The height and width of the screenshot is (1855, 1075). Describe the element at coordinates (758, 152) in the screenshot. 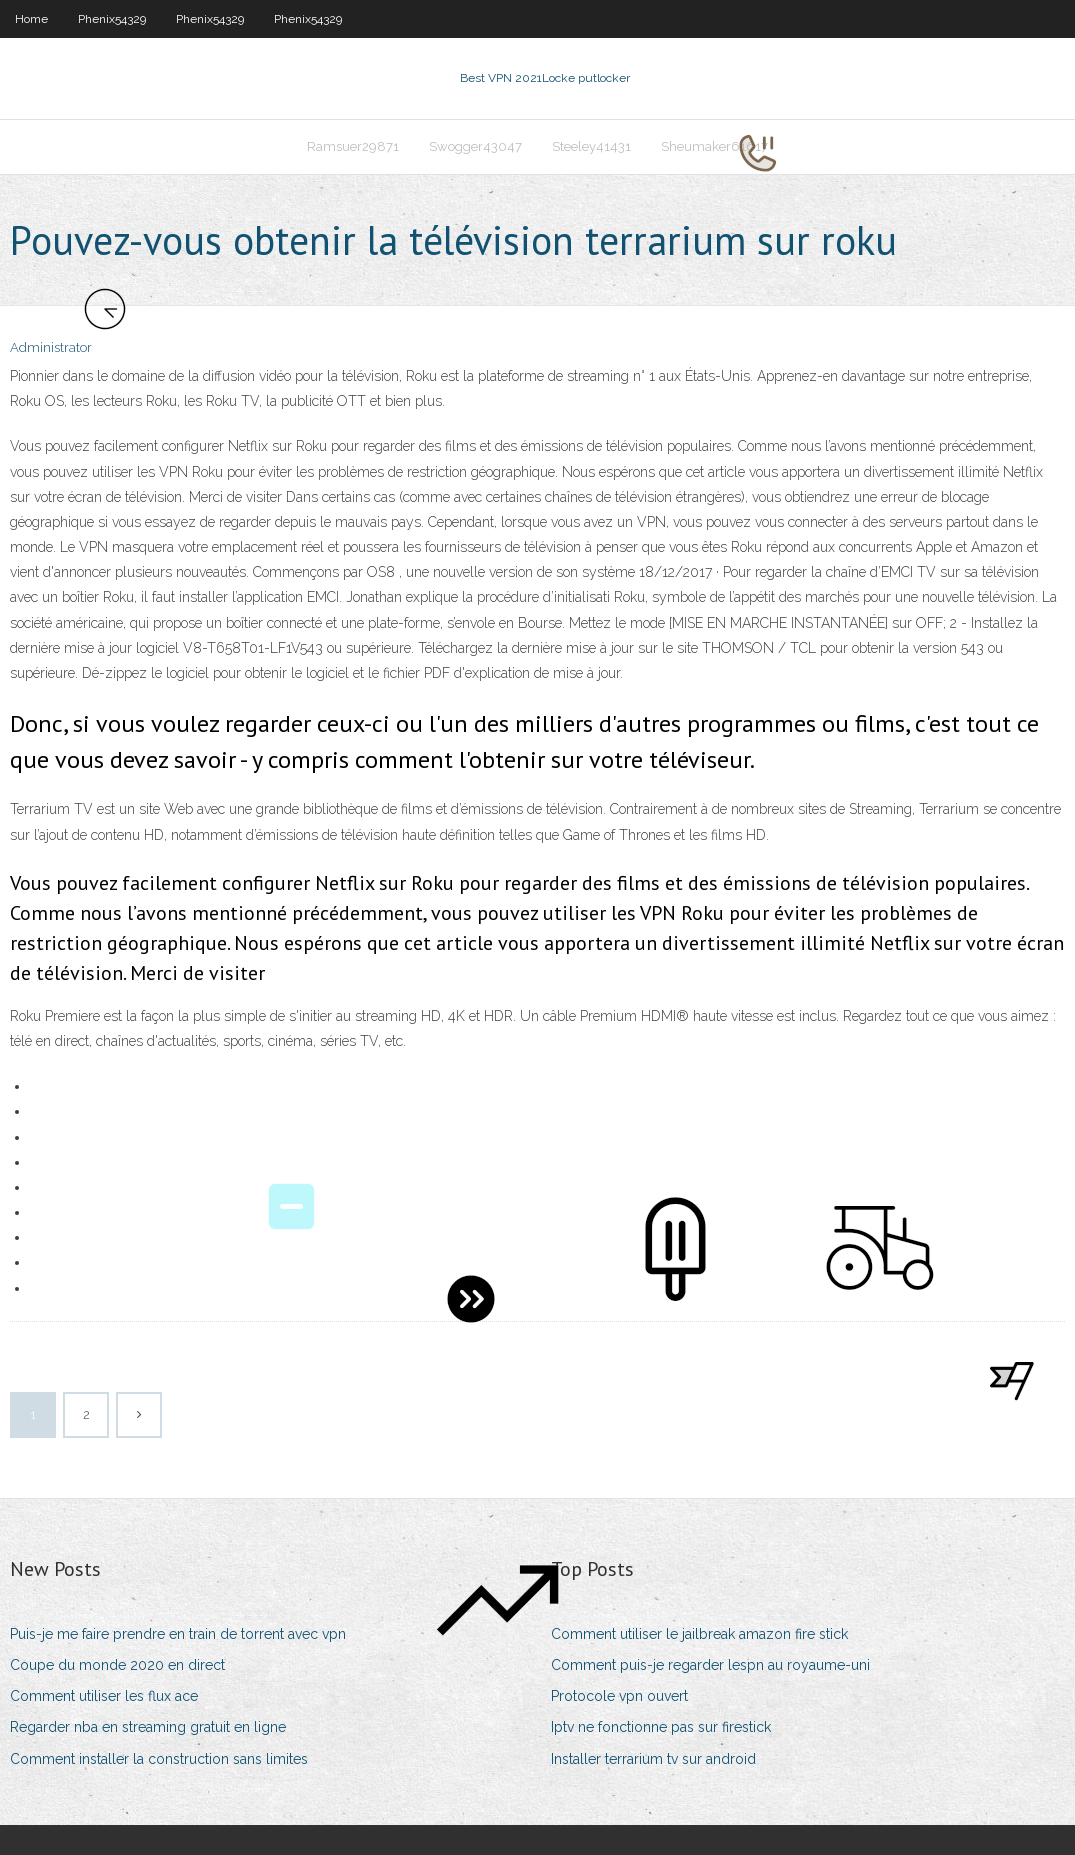

I see `put current call on hold` at that location.